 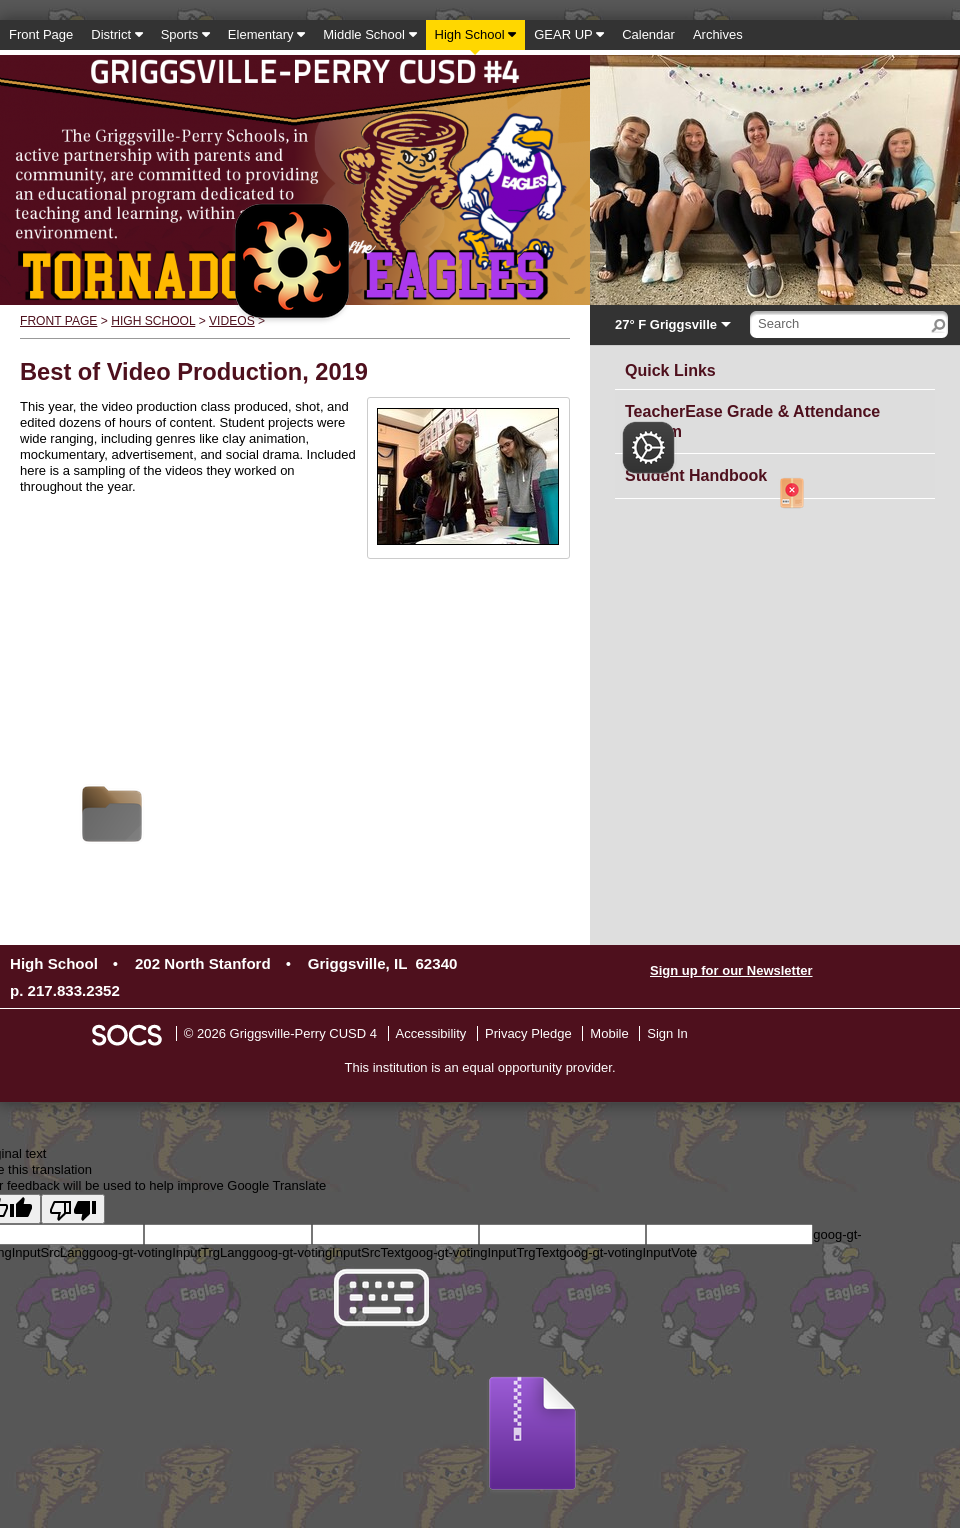 What do you see at coordinates (648, 448) in the screenshot?
I see `default placeholder icon for applications without a custom icon` at bounding box center [648, 448].